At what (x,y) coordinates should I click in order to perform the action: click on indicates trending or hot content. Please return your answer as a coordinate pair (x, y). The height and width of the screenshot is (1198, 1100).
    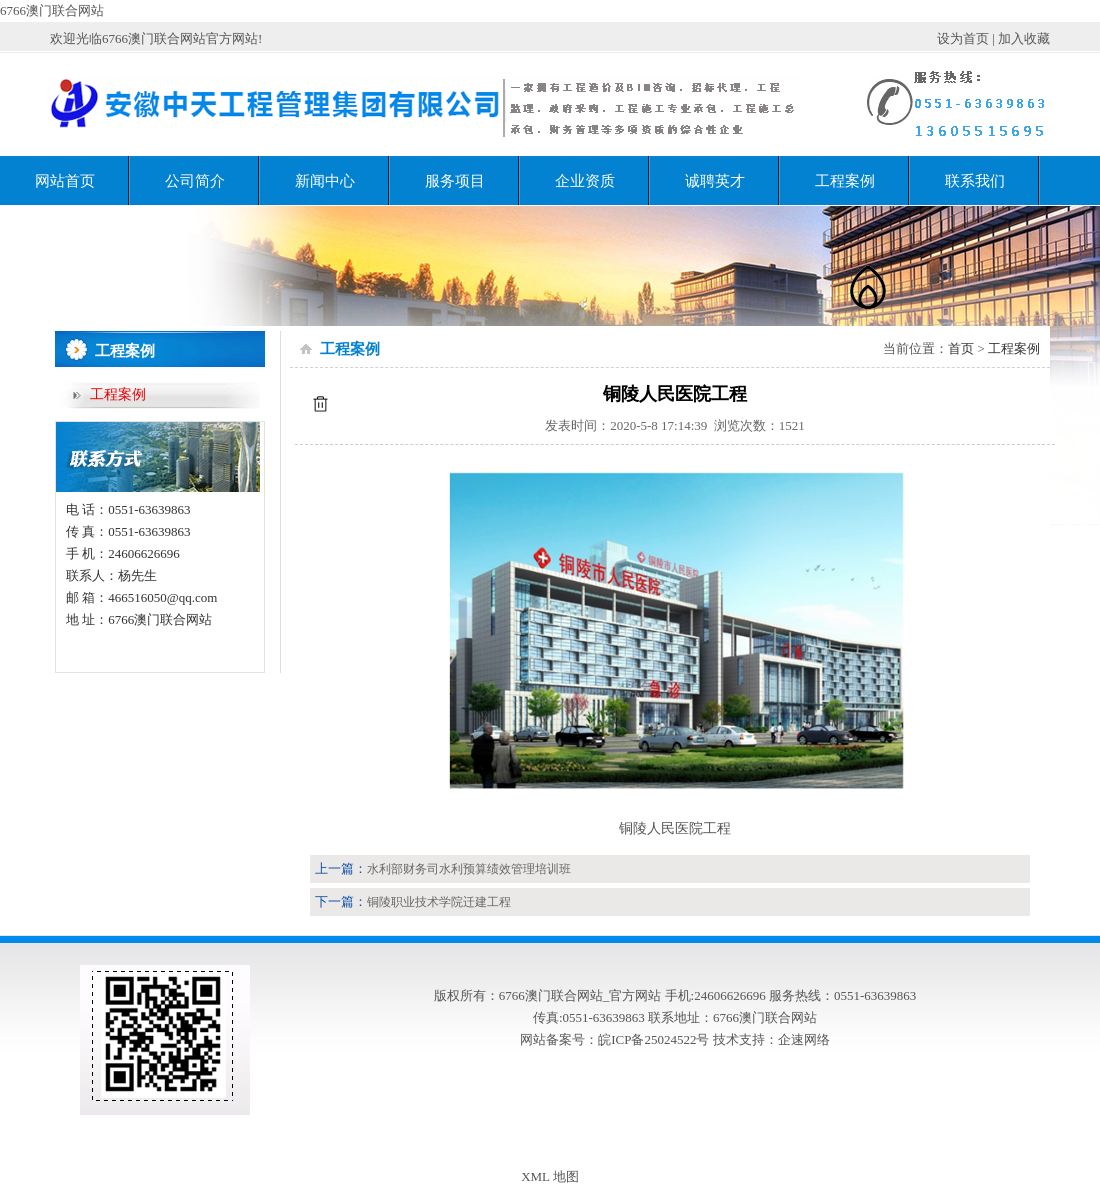
    Looking at the image, I should click on (868, 288).